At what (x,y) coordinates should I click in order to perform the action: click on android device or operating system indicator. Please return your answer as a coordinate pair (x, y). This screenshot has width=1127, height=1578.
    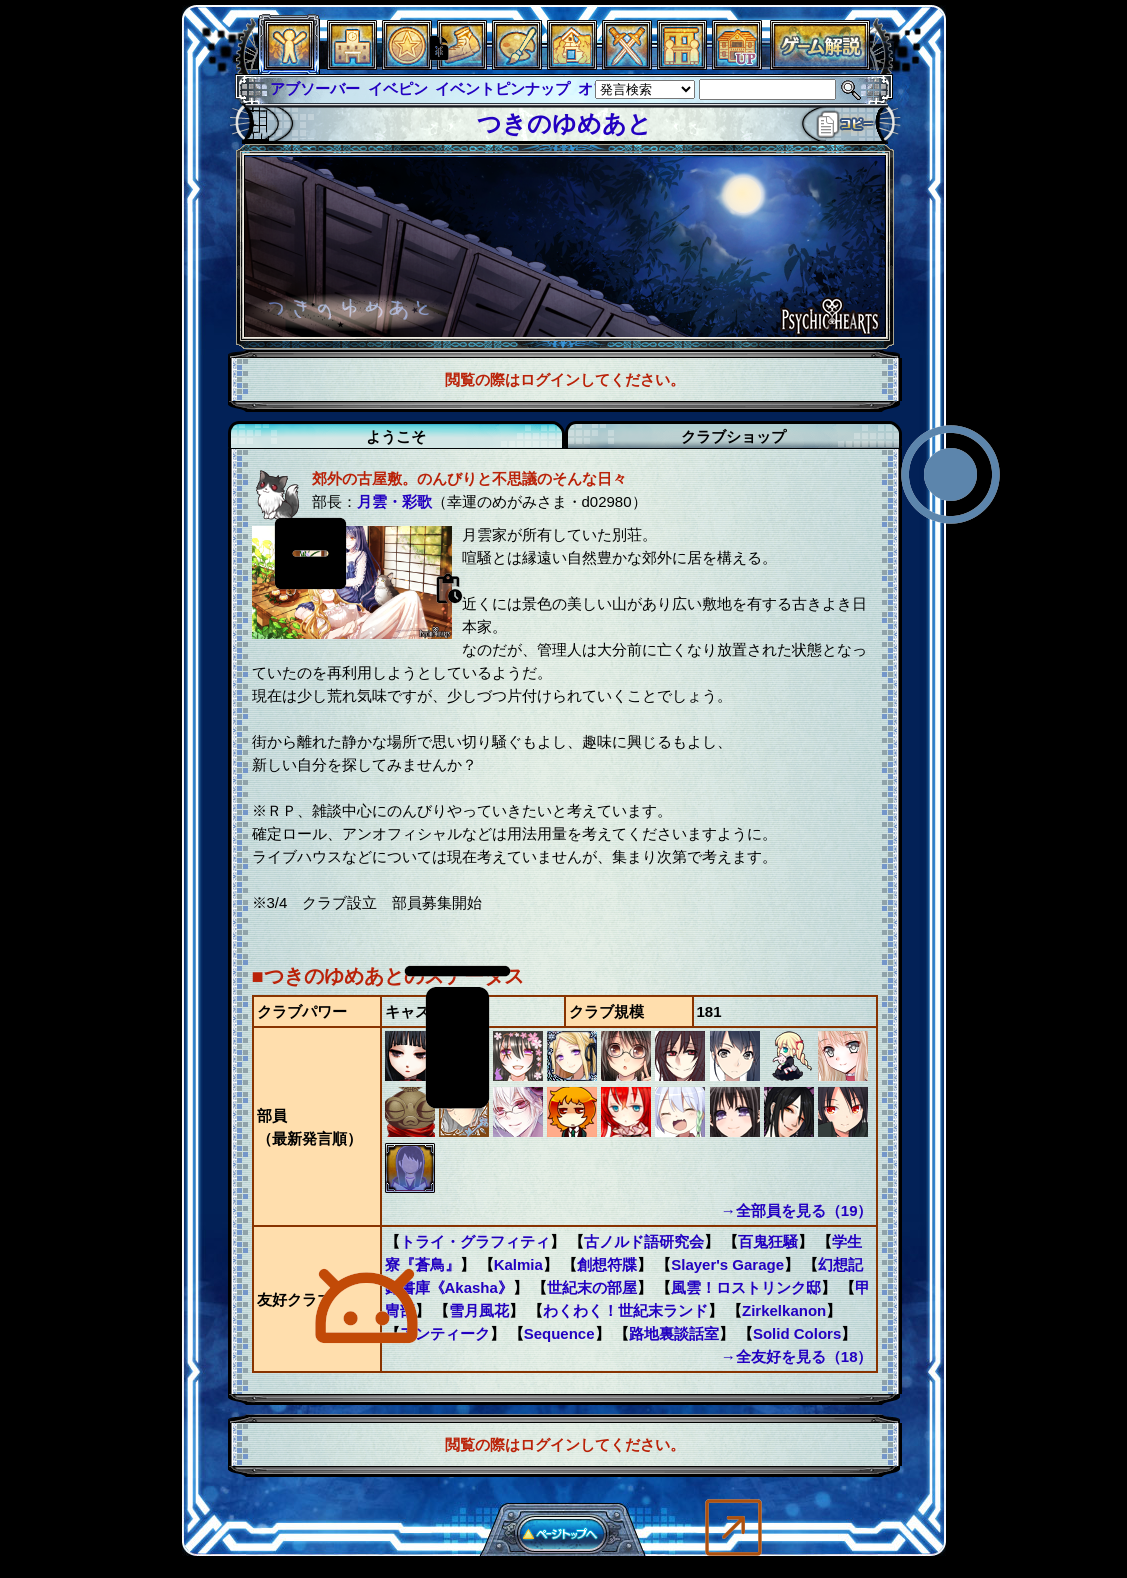
    Looking at the image, I should click on (366, 1309).